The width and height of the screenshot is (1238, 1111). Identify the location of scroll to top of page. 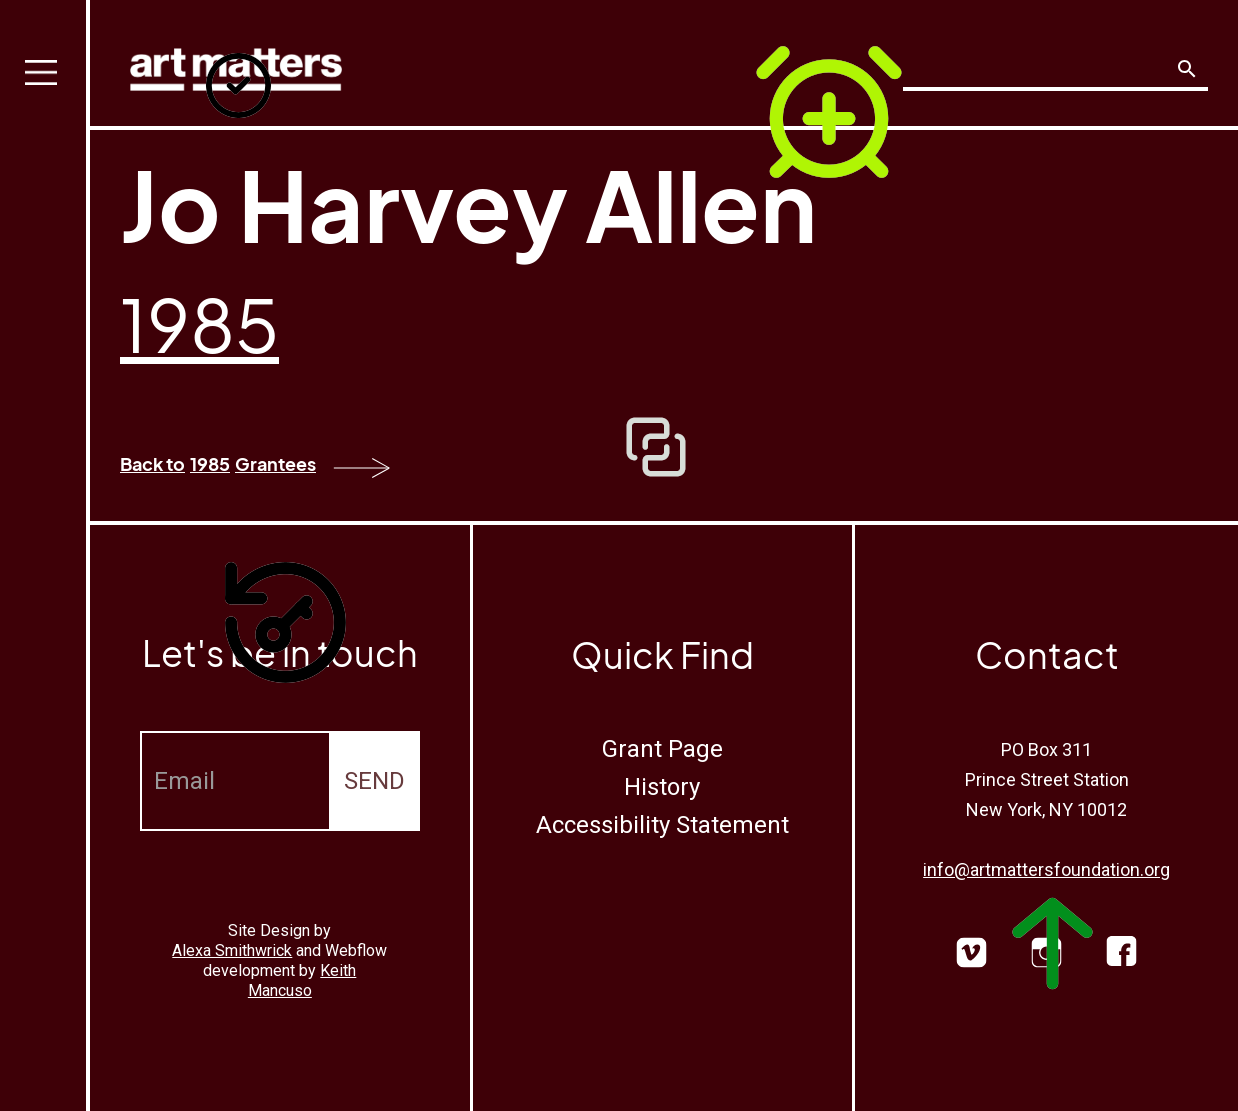
(1052, 943).